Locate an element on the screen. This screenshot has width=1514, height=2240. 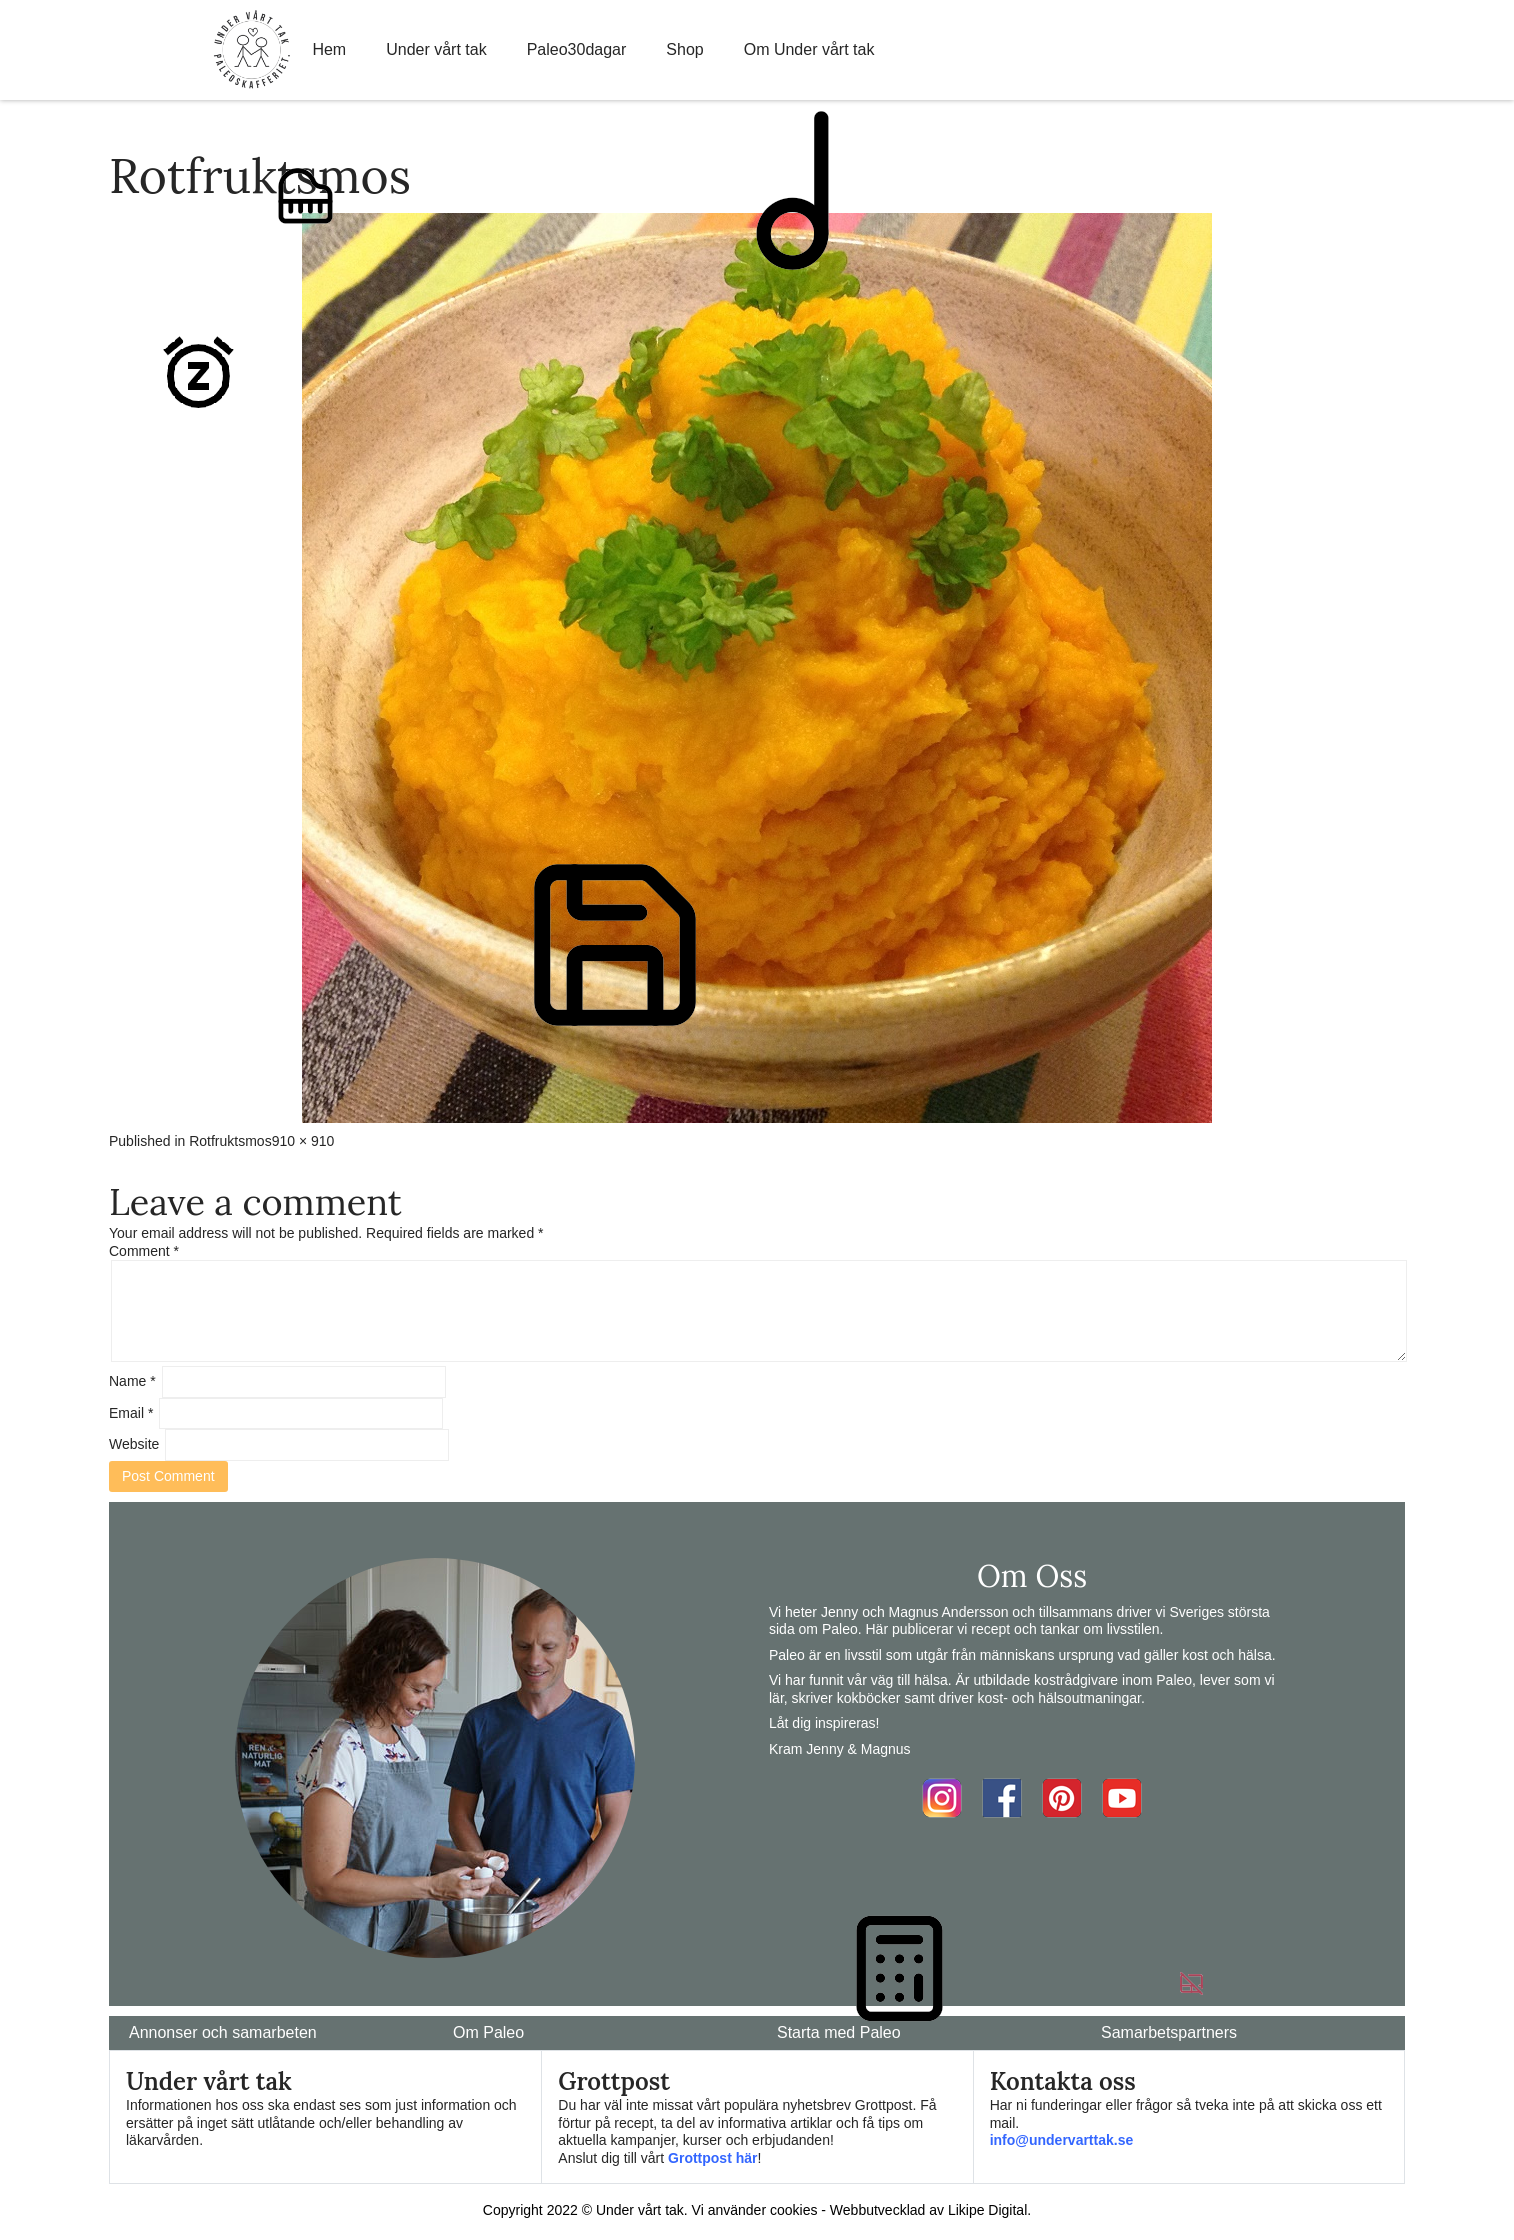
access piano or keyboard instrument is located at coordinates (305, 196).